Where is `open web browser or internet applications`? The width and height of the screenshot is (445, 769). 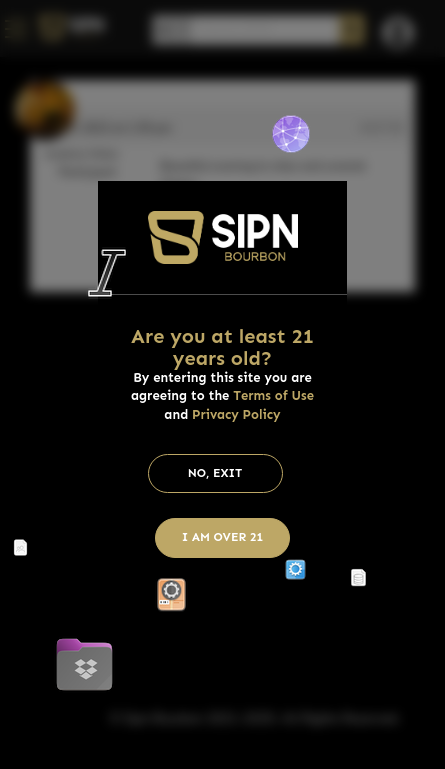
open web browser or internet applications is located at coordinates (291, 134).